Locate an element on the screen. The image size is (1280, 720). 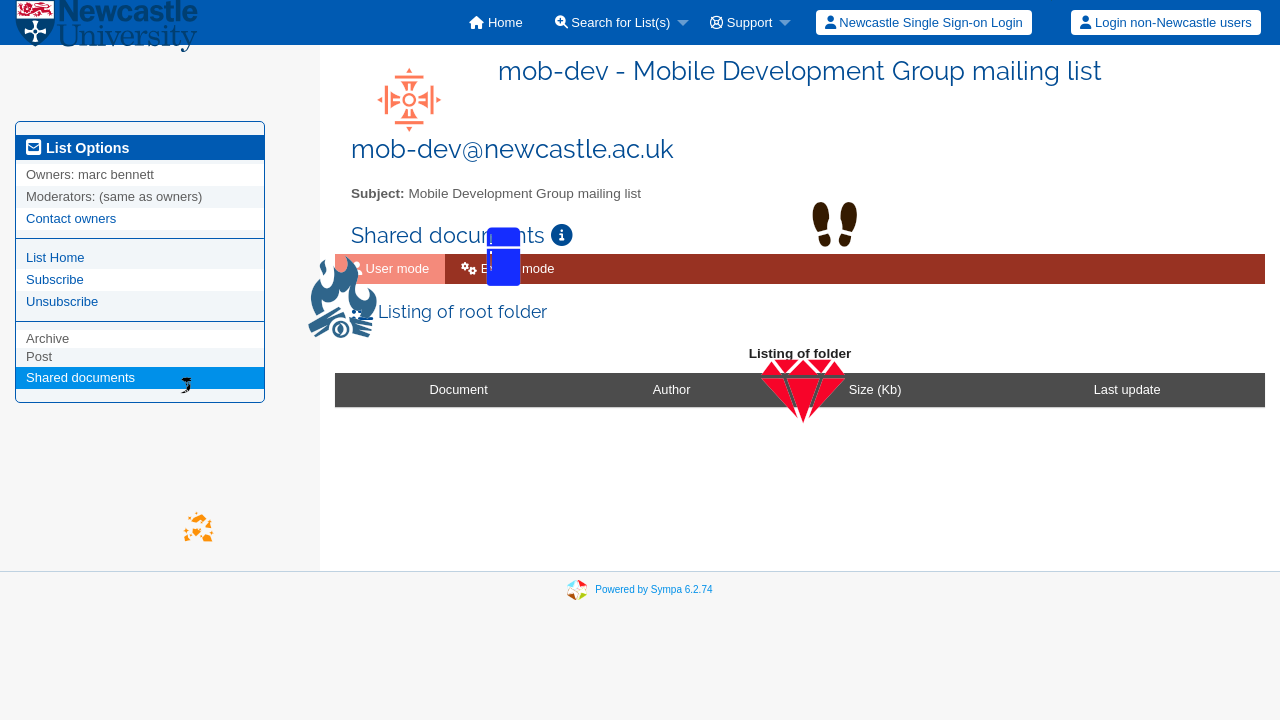
access kitchen or food storage settings is located at coordinates (503, 255).